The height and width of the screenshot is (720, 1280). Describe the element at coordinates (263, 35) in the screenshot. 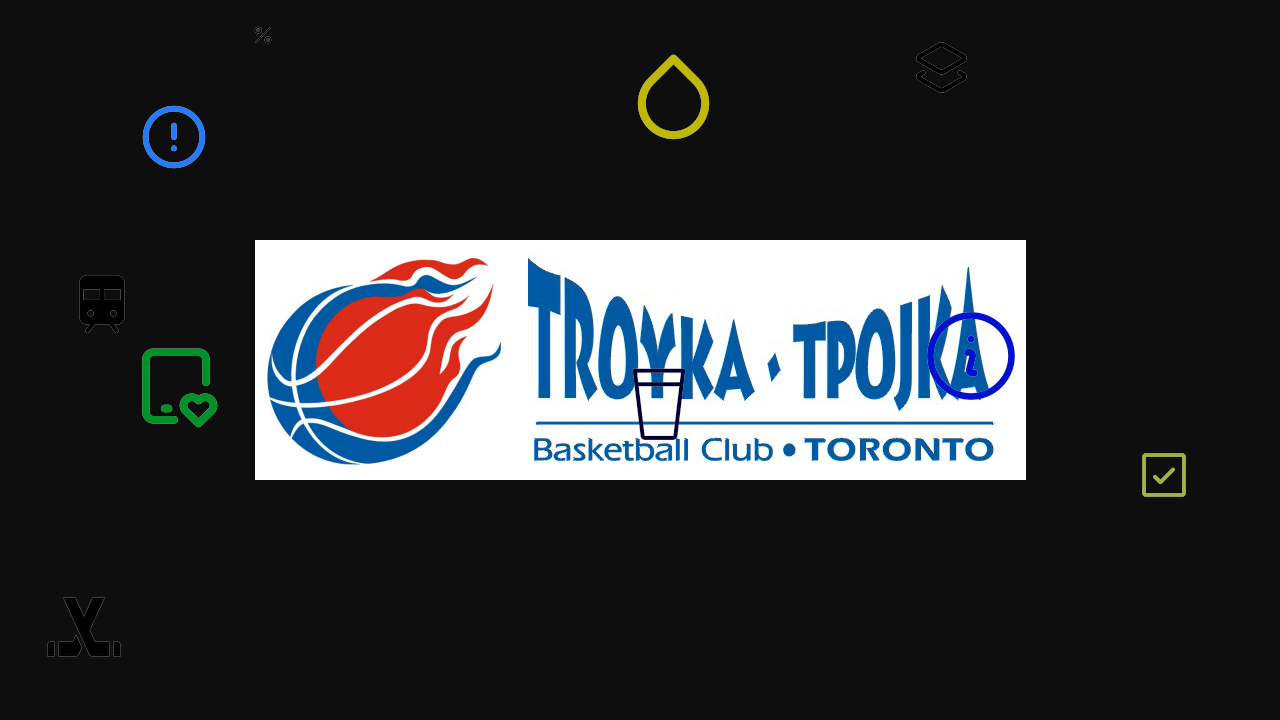

I see `view discount or sale pricing` at that location.